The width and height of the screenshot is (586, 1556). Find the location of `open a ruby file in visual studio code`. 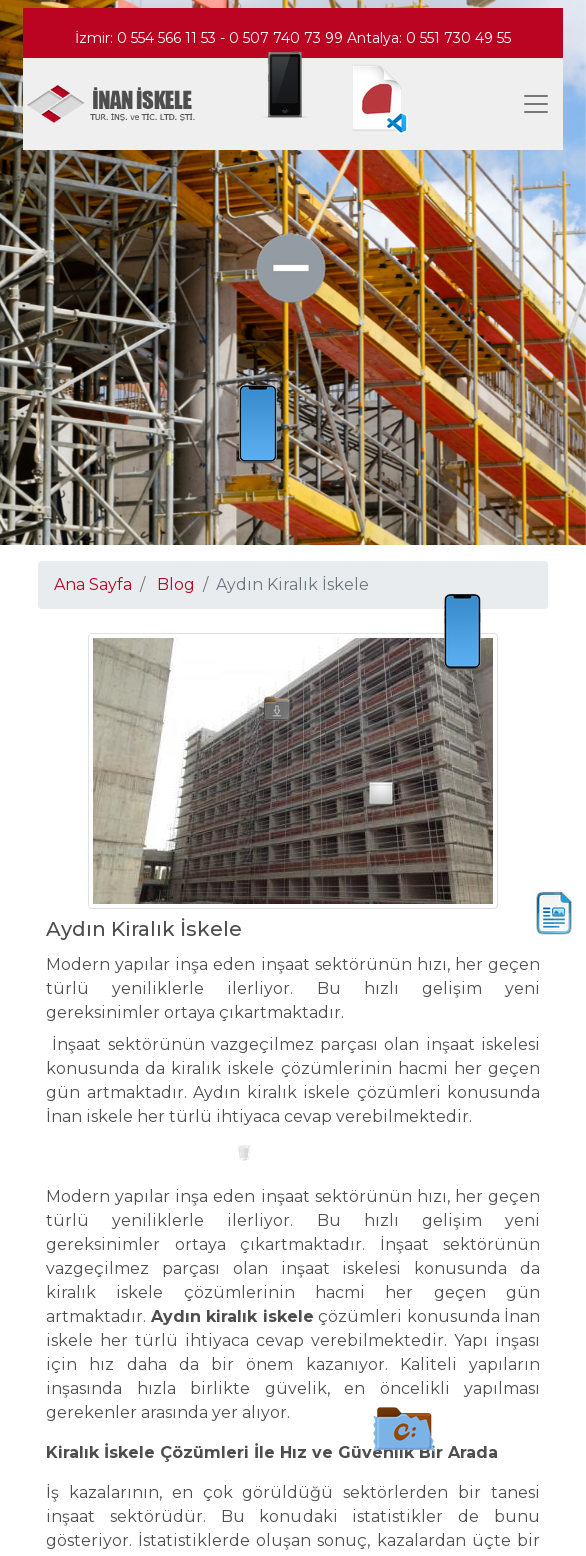

open a ruby file in visual studio code is located at coordinates (377, 99).